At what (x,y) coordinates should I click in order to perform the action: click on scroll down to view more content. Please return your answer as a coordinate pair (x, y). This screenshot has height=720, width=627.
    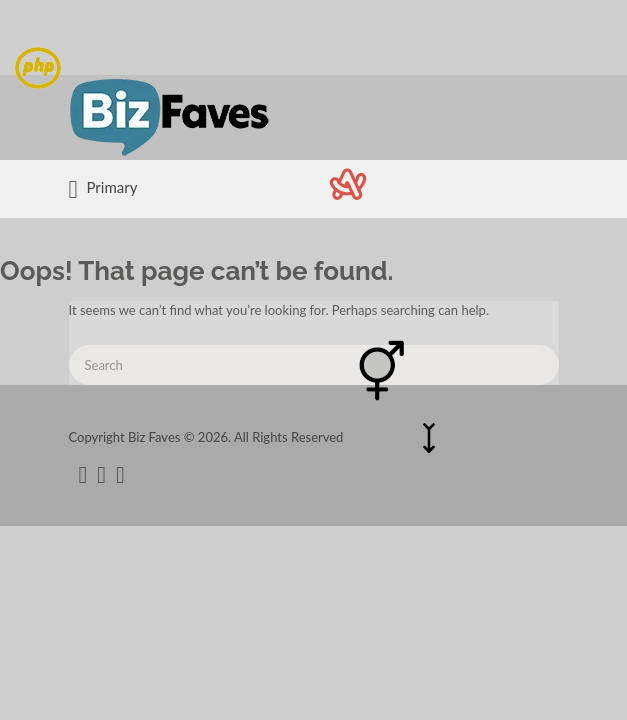
    Looking at the image, I should click on (429, 438).